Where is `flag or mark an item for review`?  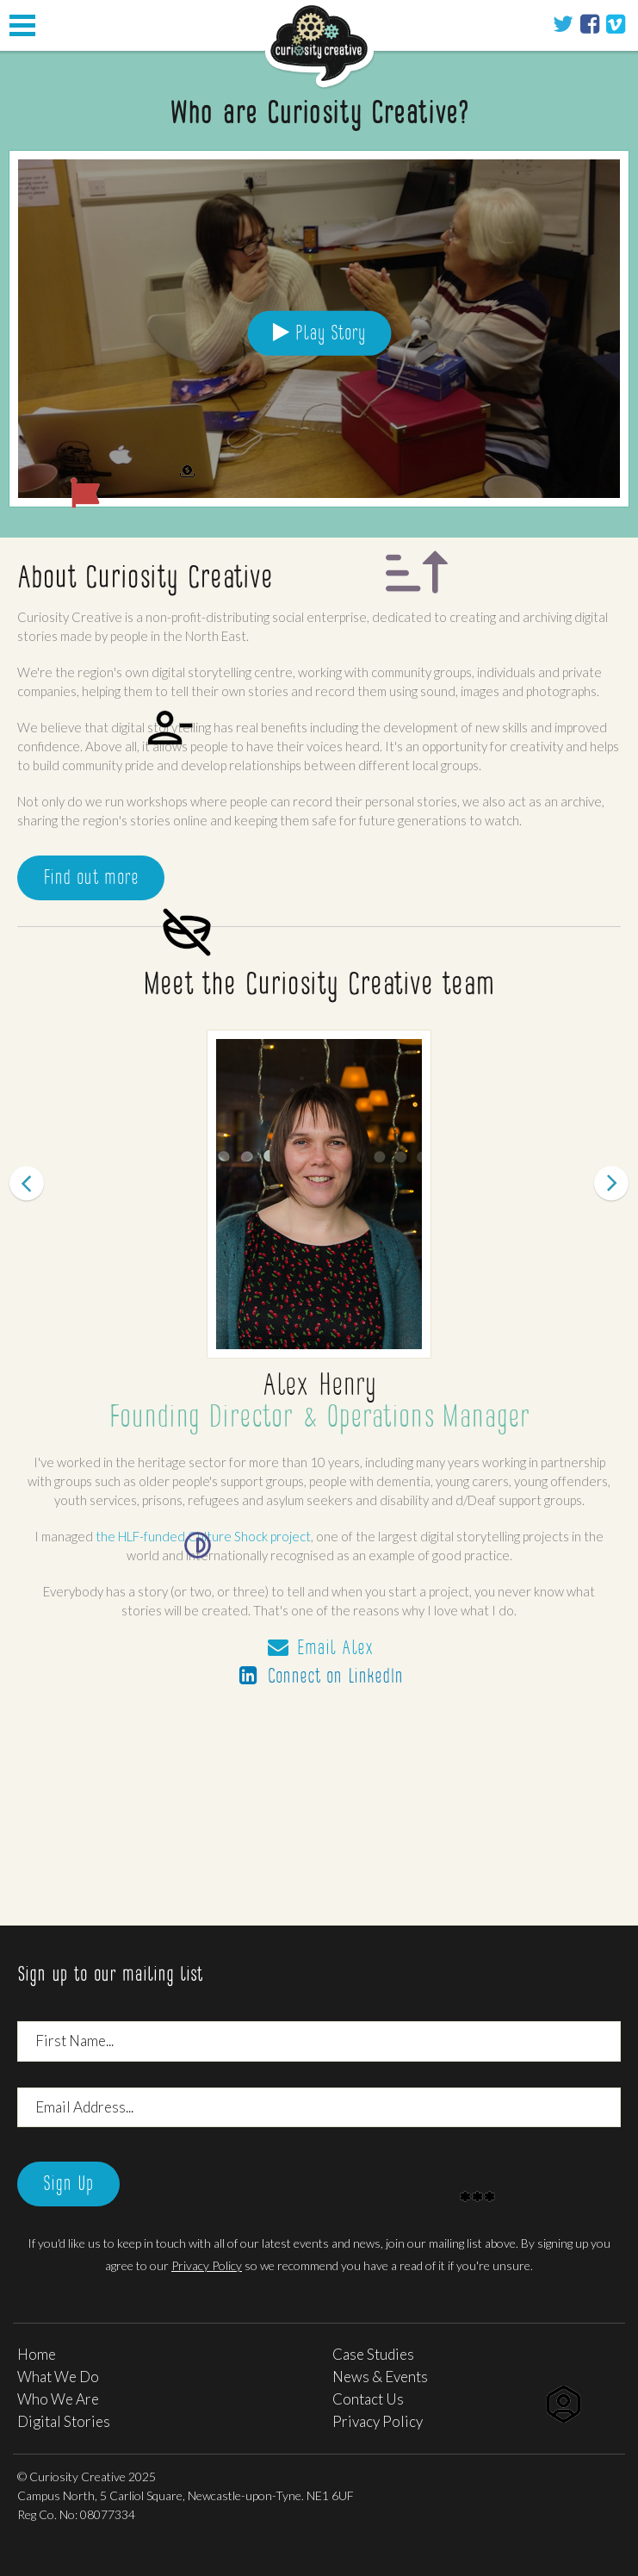
flag or mark an item for review is located at coordinates (85, 493).